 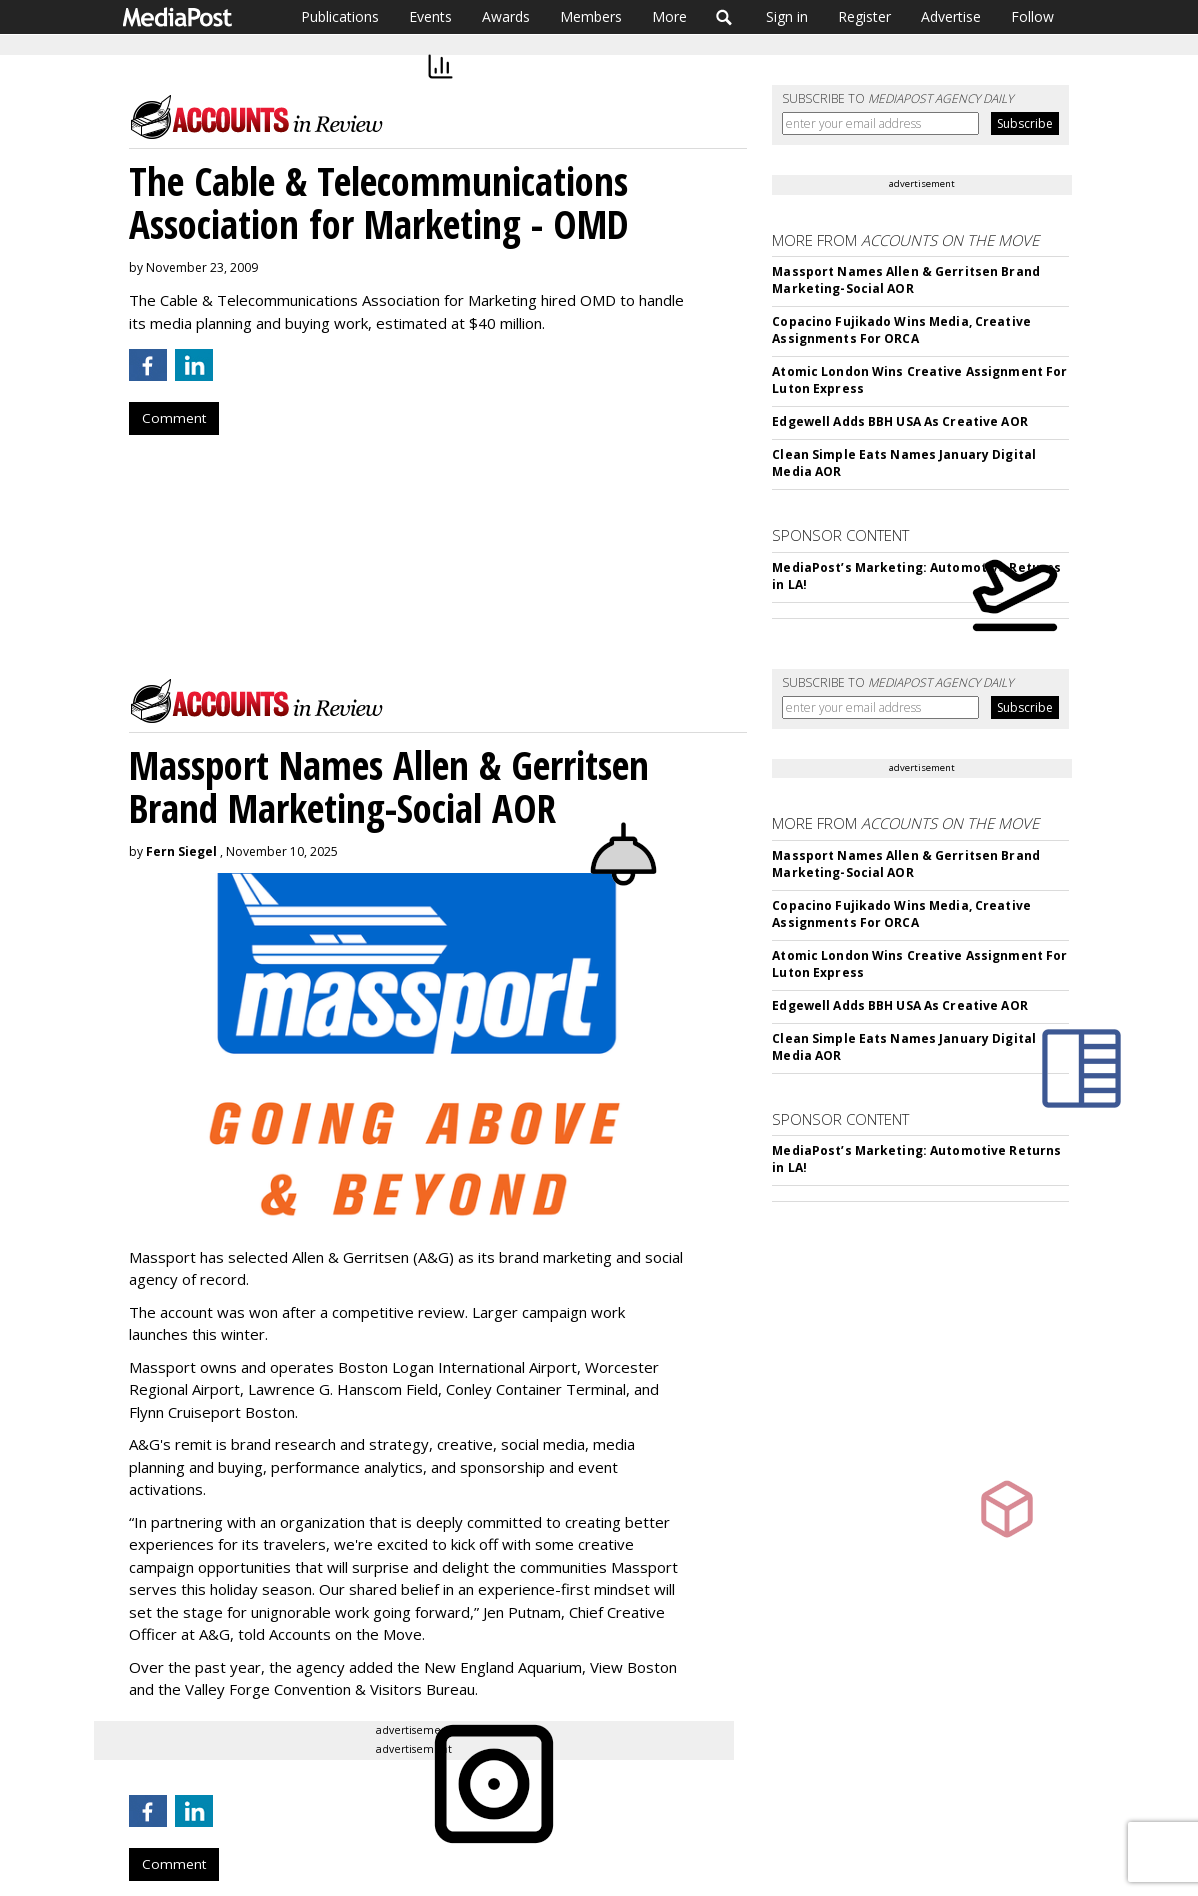 What do you see at coordinates (494, 1784) in the screenshot?
I see `browse music or audio library` at bounding box center [494, 1784].